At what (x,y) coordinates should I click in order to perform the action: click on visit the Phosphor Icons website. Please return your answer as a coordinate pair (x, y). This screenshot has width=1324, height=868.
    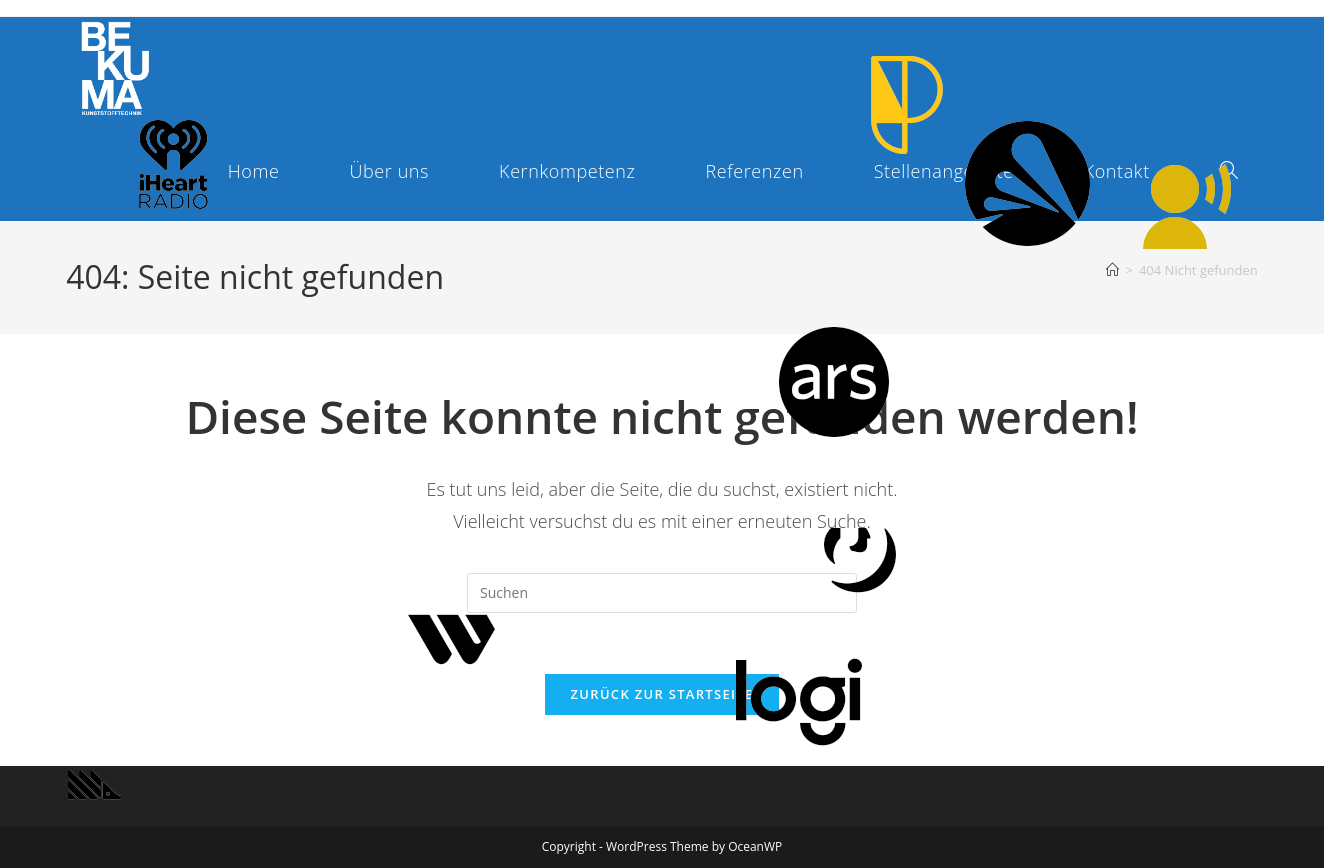
    Looking at the image, I should click on (907, 105).